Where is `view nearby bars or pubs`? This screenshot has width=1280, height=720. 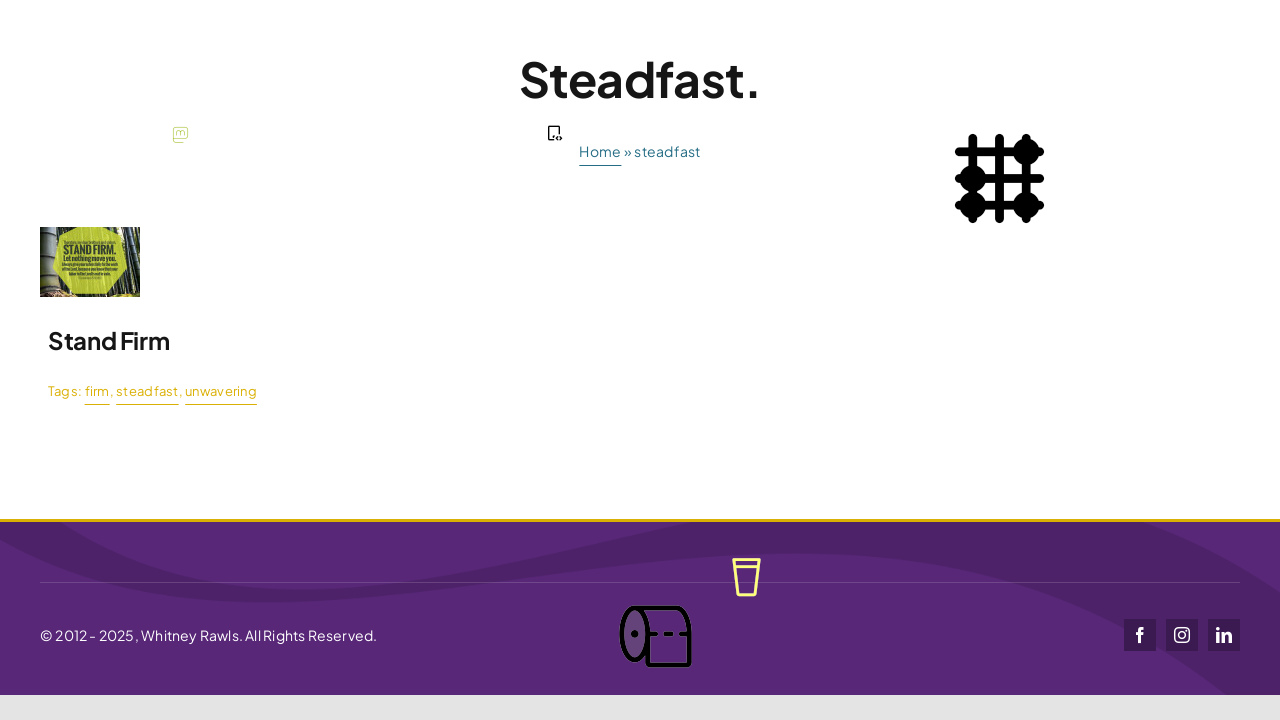 view nearby bars or pubs is located at coordinates (746, 576).